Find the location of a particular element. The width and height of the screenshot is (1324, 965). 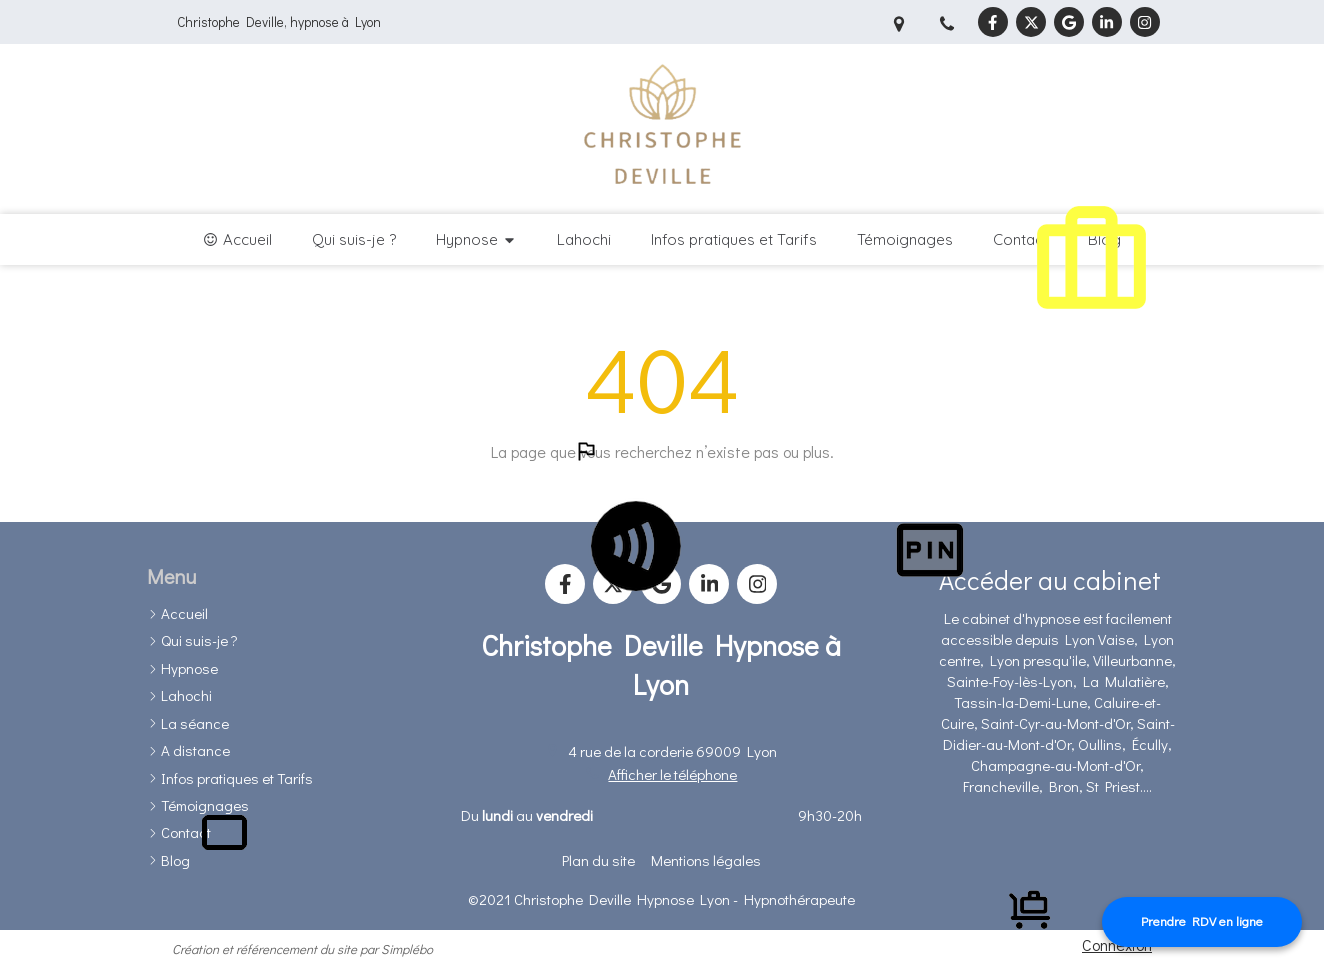

access travel or trip planning features is located at coordinates (1091, 264).